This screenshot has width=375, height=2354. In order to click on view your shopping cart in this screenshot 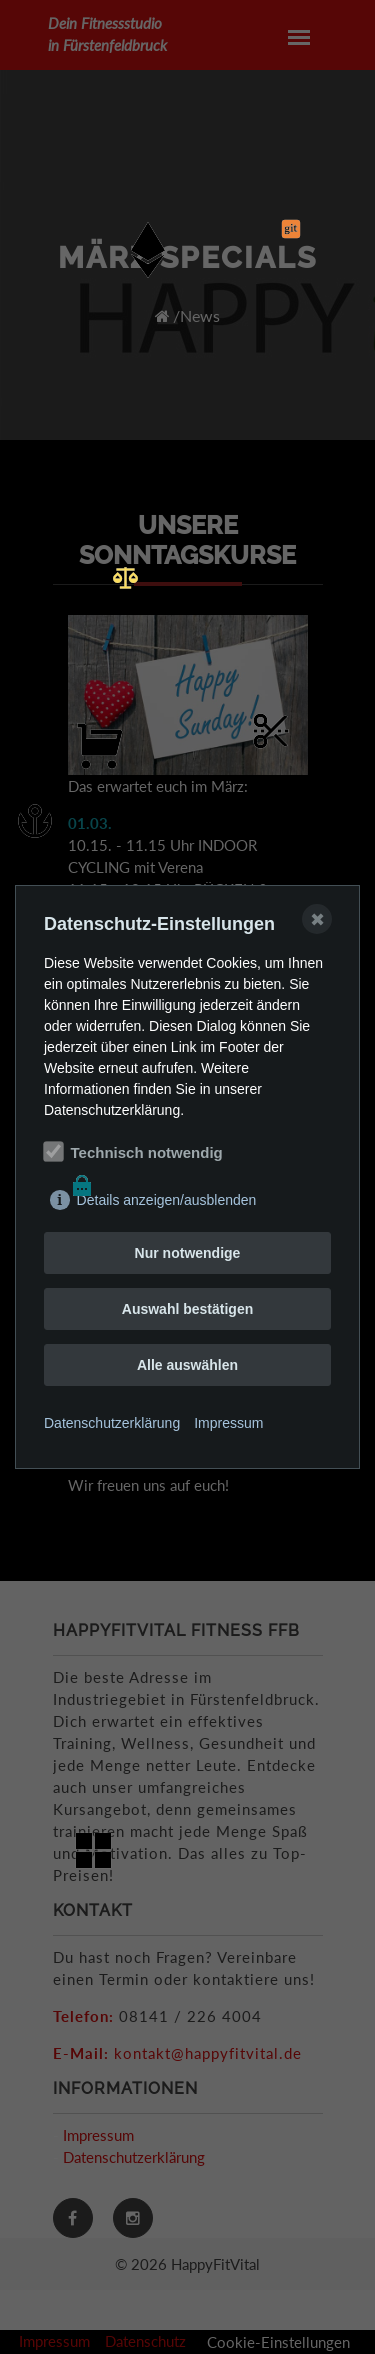, I will do `click(99, 745)`.